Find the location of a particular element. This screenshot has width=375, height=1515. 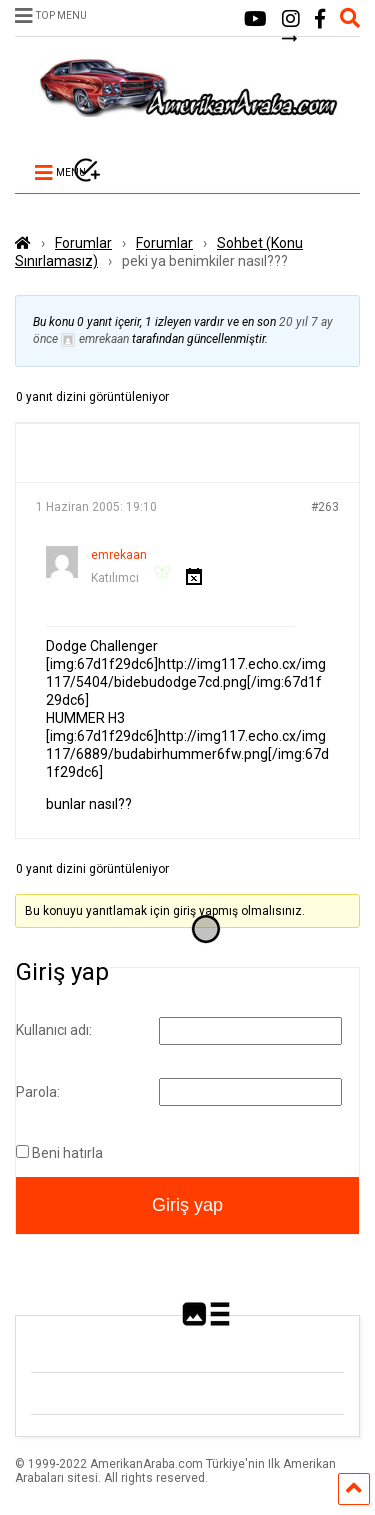

unselected radio button option is located at coordinates (206, 929).